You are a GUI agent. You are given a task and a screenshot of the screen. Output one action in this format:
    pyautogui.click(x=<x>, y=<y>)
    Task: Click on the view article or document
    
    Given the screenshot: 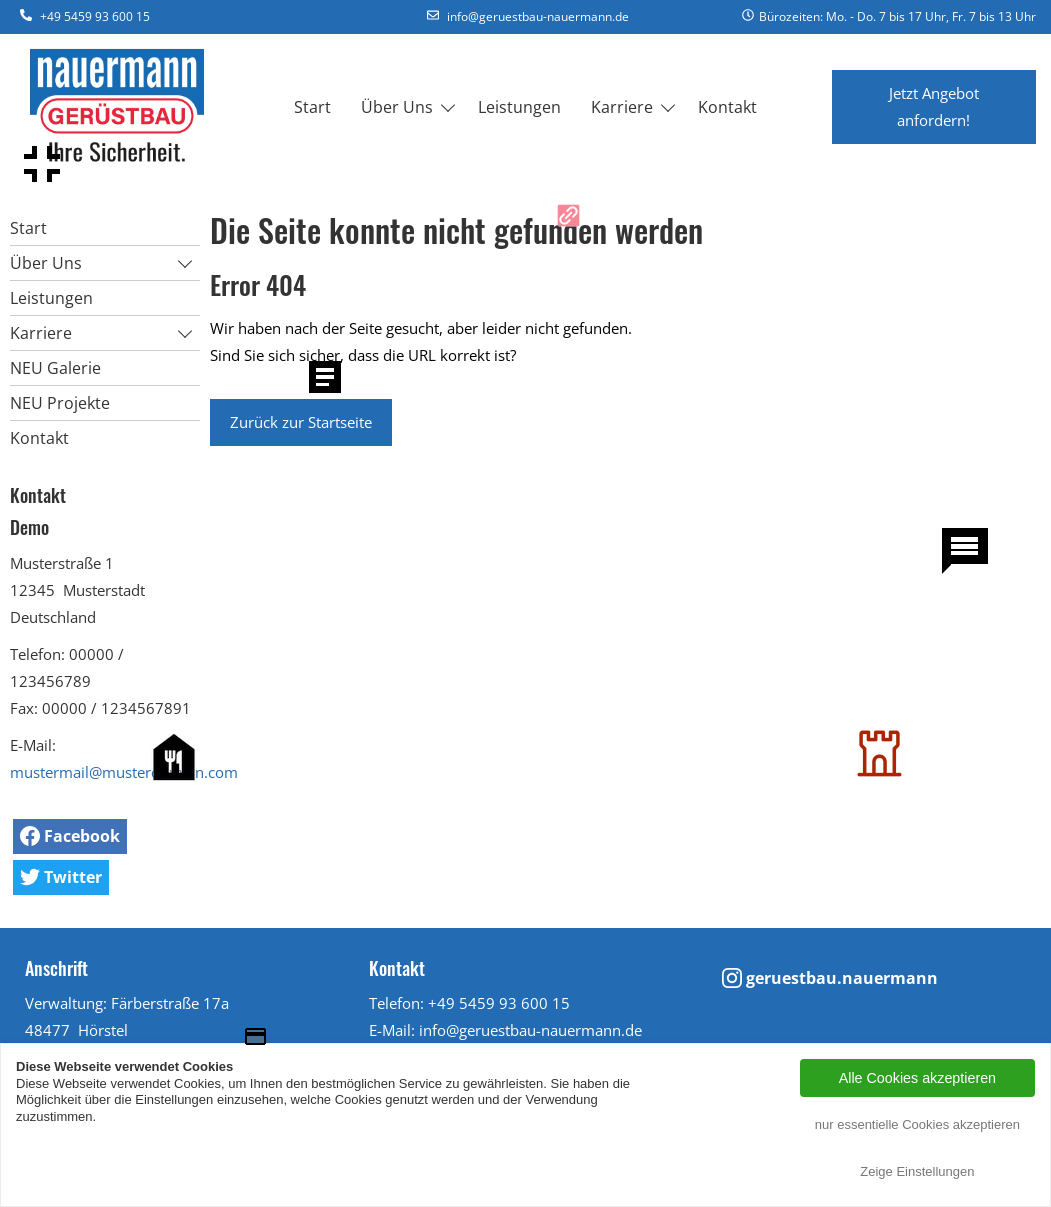 What is the action you would take?
    pyautogui.click(x=325, y=377)
    